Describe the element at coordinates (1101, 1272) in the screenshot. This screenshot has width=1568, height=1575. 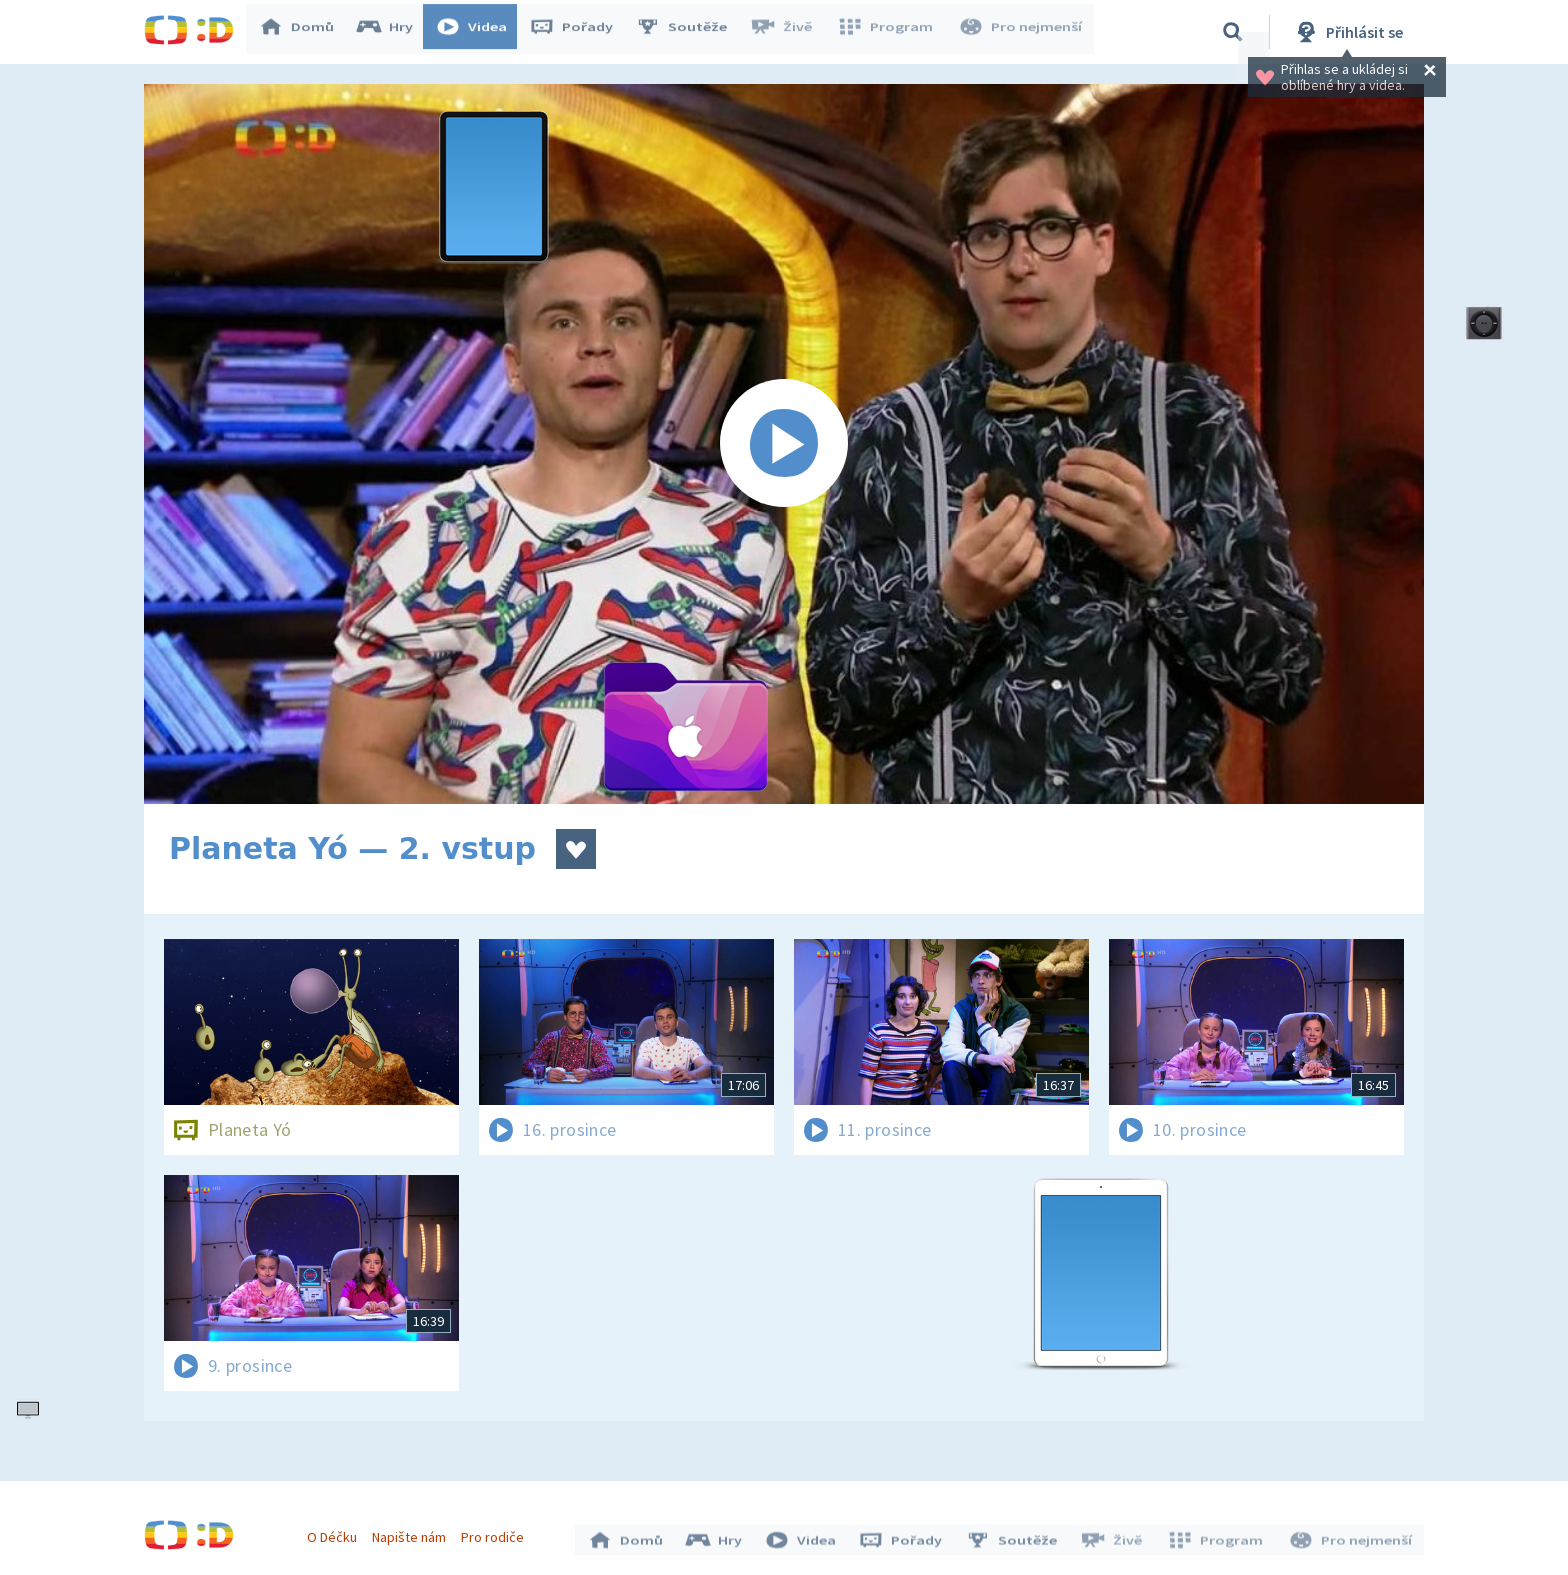
I see `manage connected iPad device` at that location.